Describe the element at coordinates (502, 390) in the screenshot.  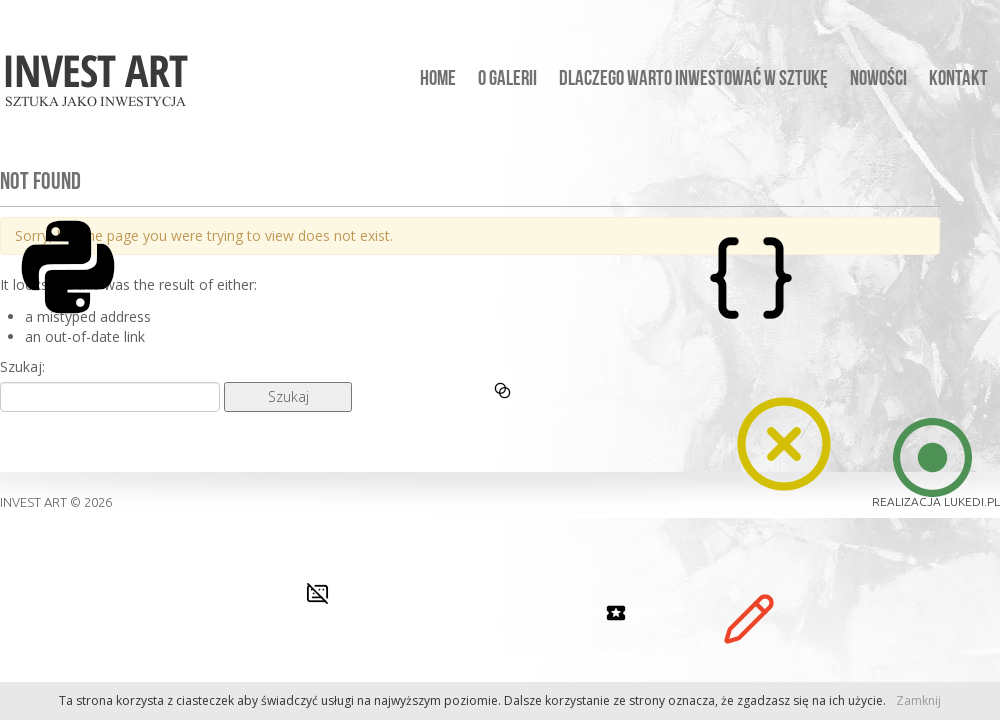
I see `blend or merge layers together` at that location.